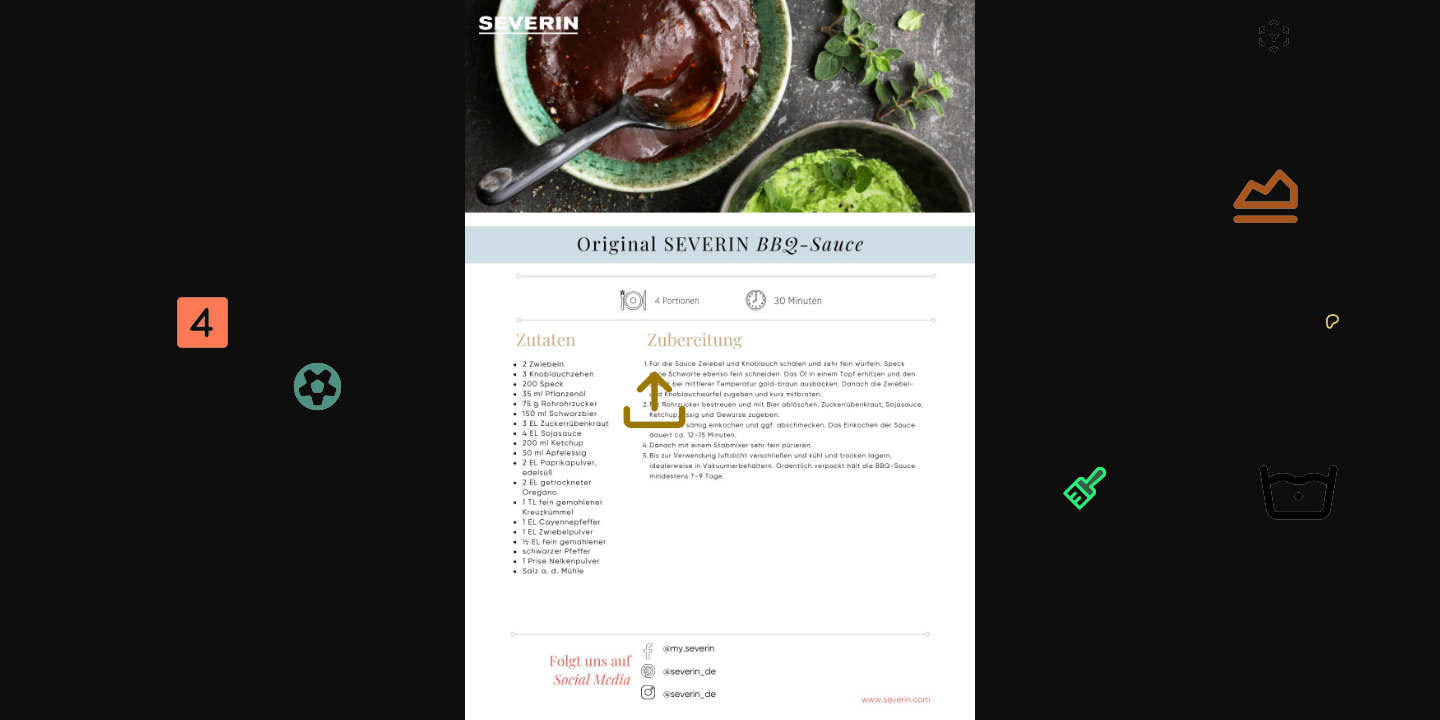  I want to click on indicates cold wash setting for laundry, so click(1298, 492).